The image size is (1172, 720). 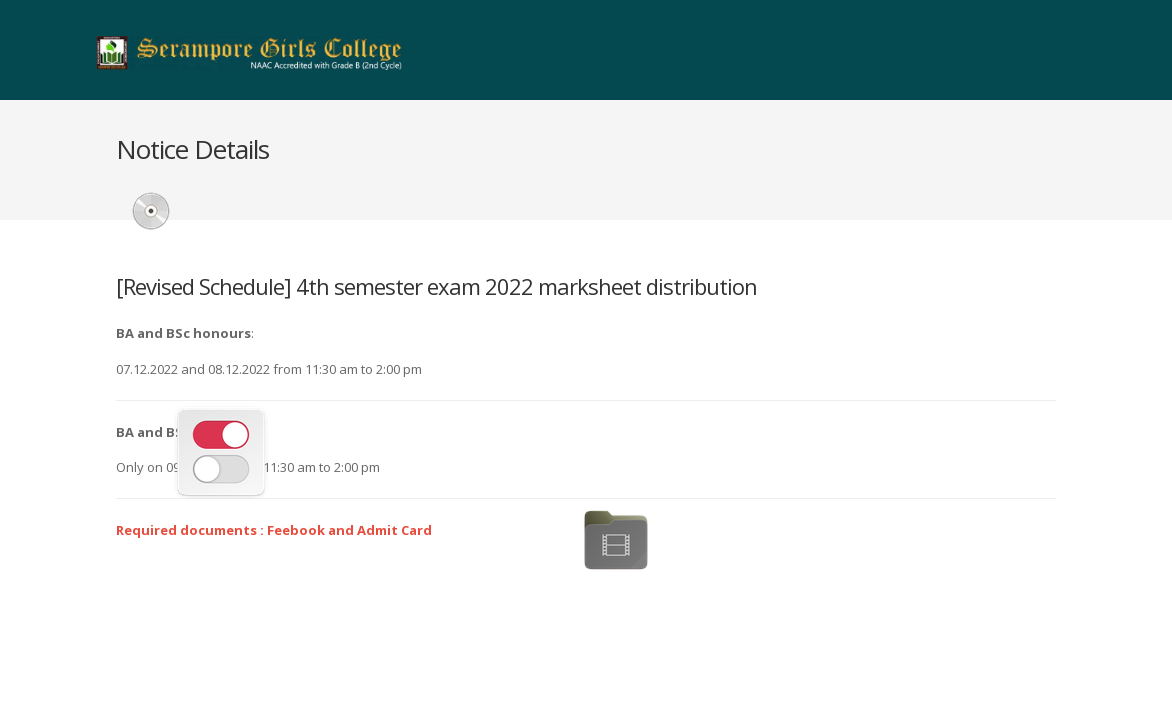 I want to click on indicates a blank DVD-R disc ready for burning, so click(x=151, y=211).